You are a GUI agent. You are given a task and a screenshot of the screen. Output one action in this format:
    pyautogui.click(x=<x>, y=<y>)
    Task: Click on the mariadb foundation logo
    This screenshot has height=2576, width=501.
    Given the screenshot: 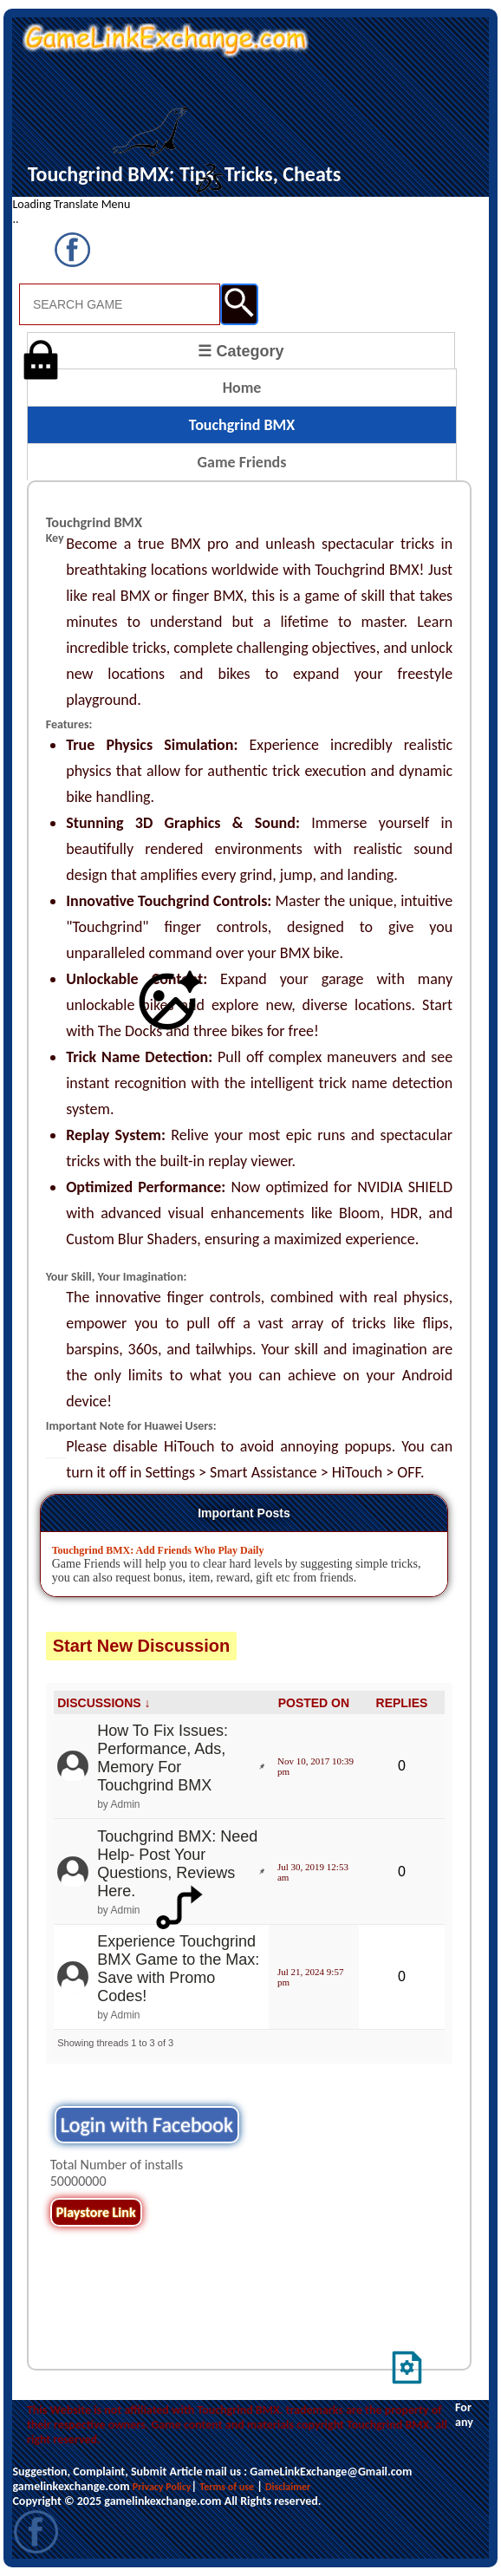 What is the action you would take?
    pyautogui.click(x=149, y=131)
    